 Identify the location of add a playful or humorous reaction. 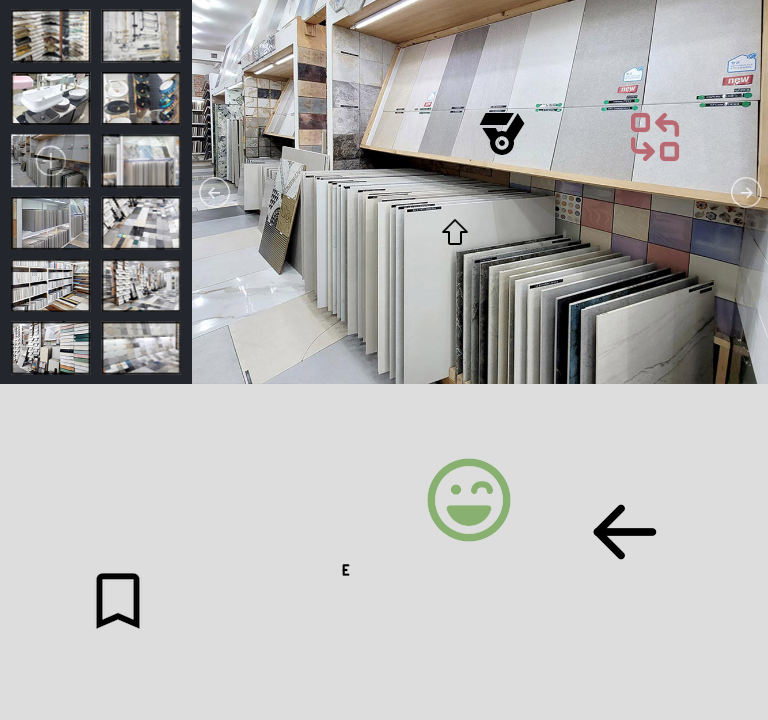
(469, 500).